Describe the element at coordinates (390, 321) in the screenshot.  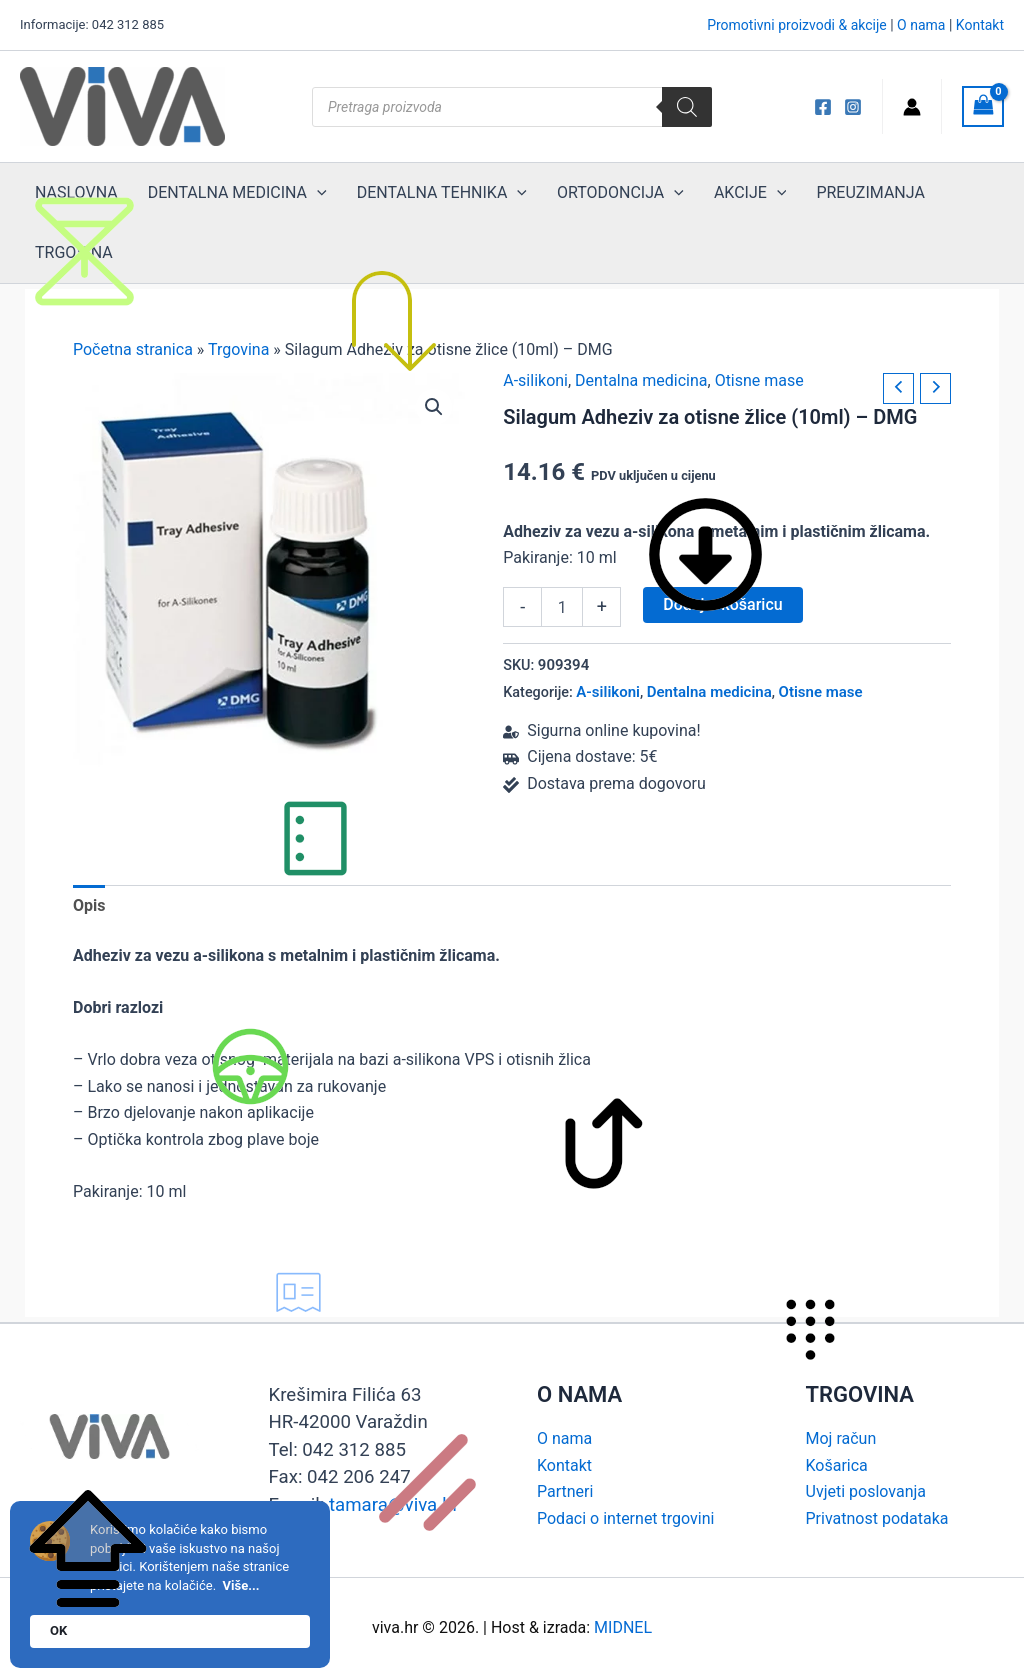
I see `redo or repeat last action` at that location.